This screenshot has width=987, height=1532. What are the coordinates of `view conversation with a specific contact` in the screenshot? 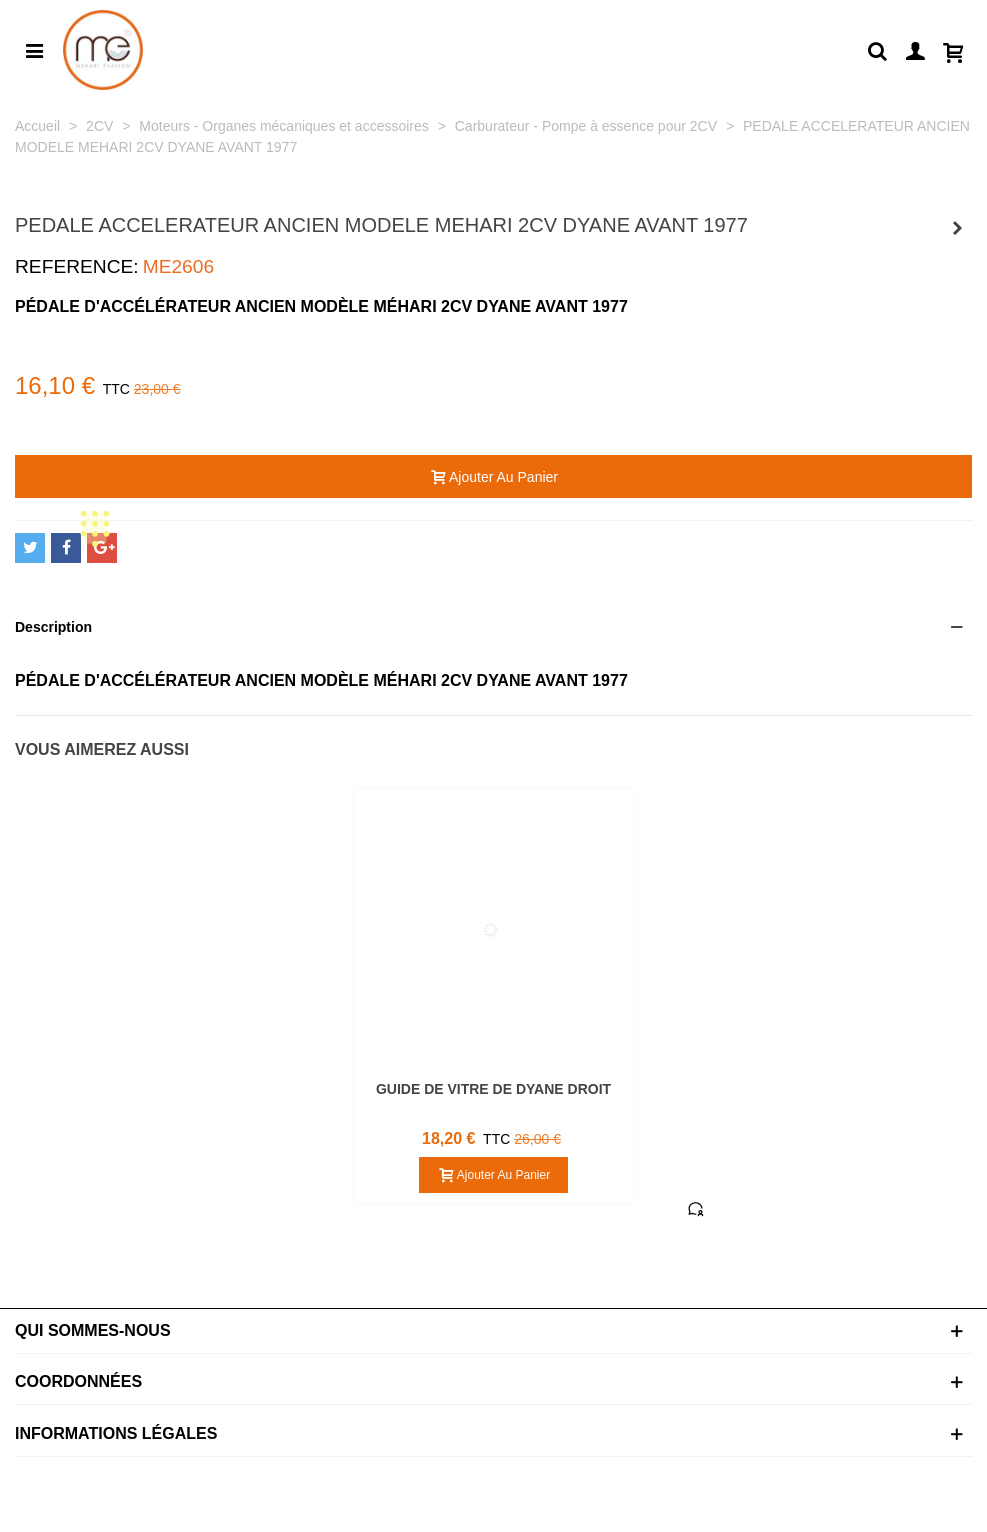 It's located at (695, 1208).